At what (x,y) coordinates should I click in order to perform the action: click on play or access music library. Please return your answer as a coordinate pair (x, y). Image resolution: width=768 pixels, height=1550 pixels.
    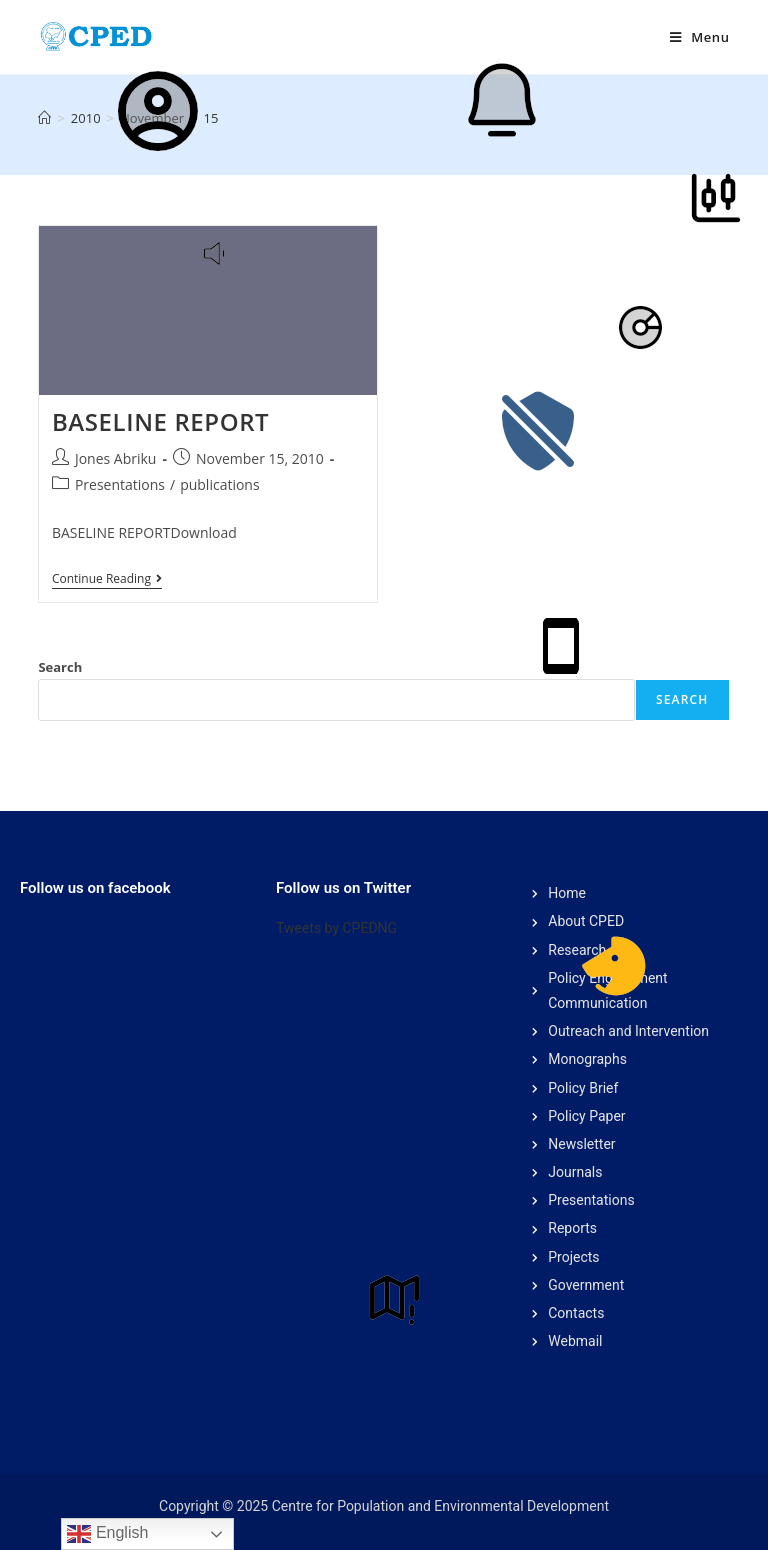
    Looking at the image, I should click on (640, 327).